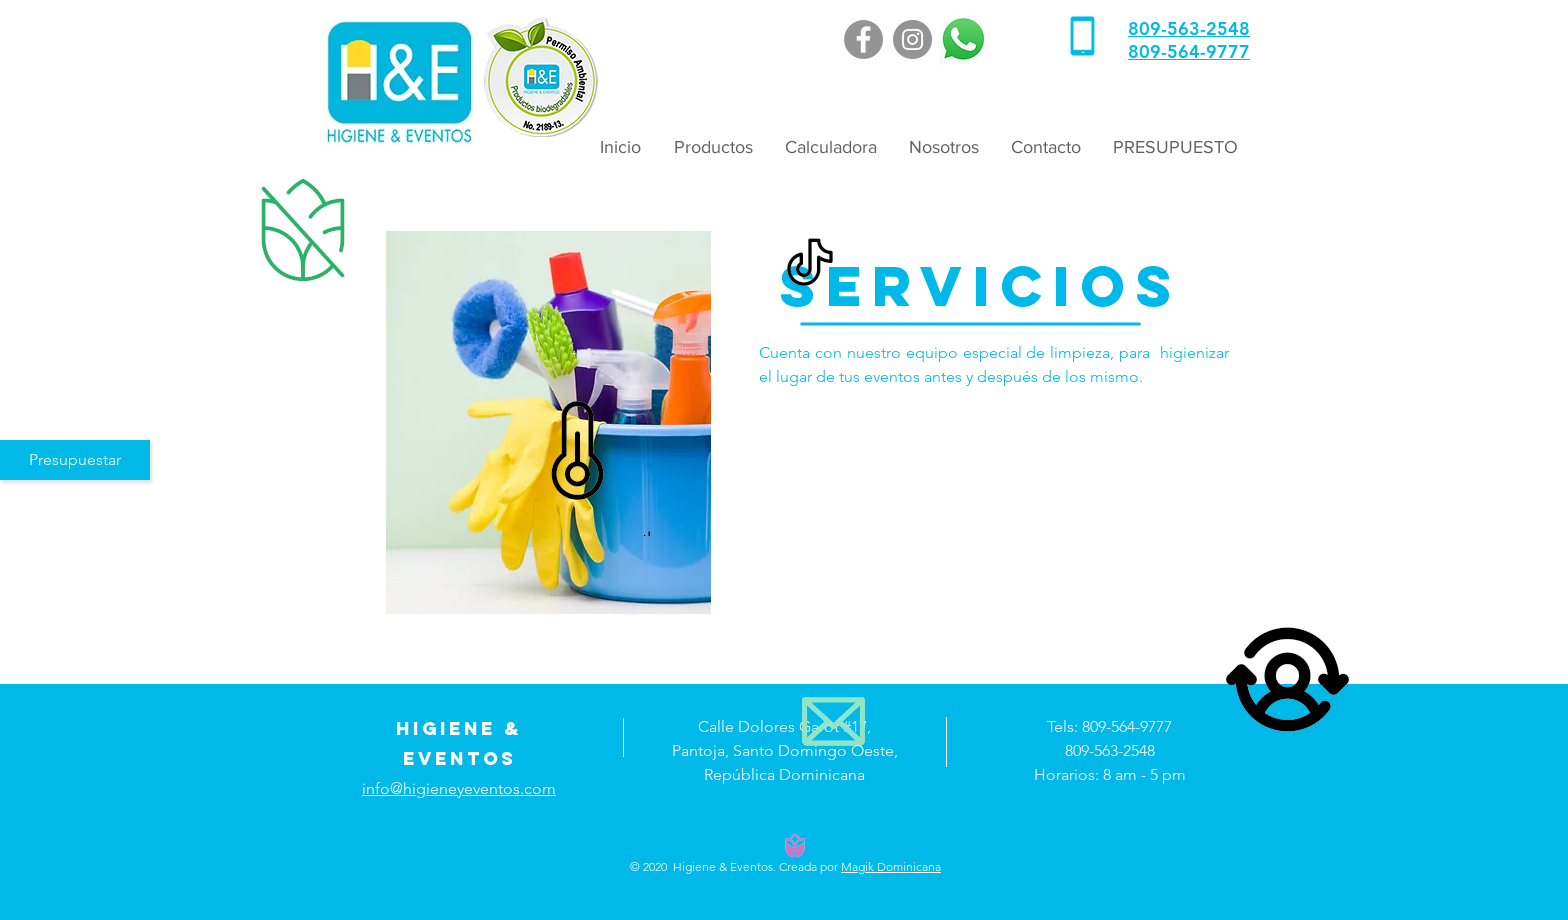 The width and height of the screenshot is (1568, 920). What do you see at coordinates (1287, 679) in the screenshot?
I see `switch between user accounts` at bounding box center [1287, 679].